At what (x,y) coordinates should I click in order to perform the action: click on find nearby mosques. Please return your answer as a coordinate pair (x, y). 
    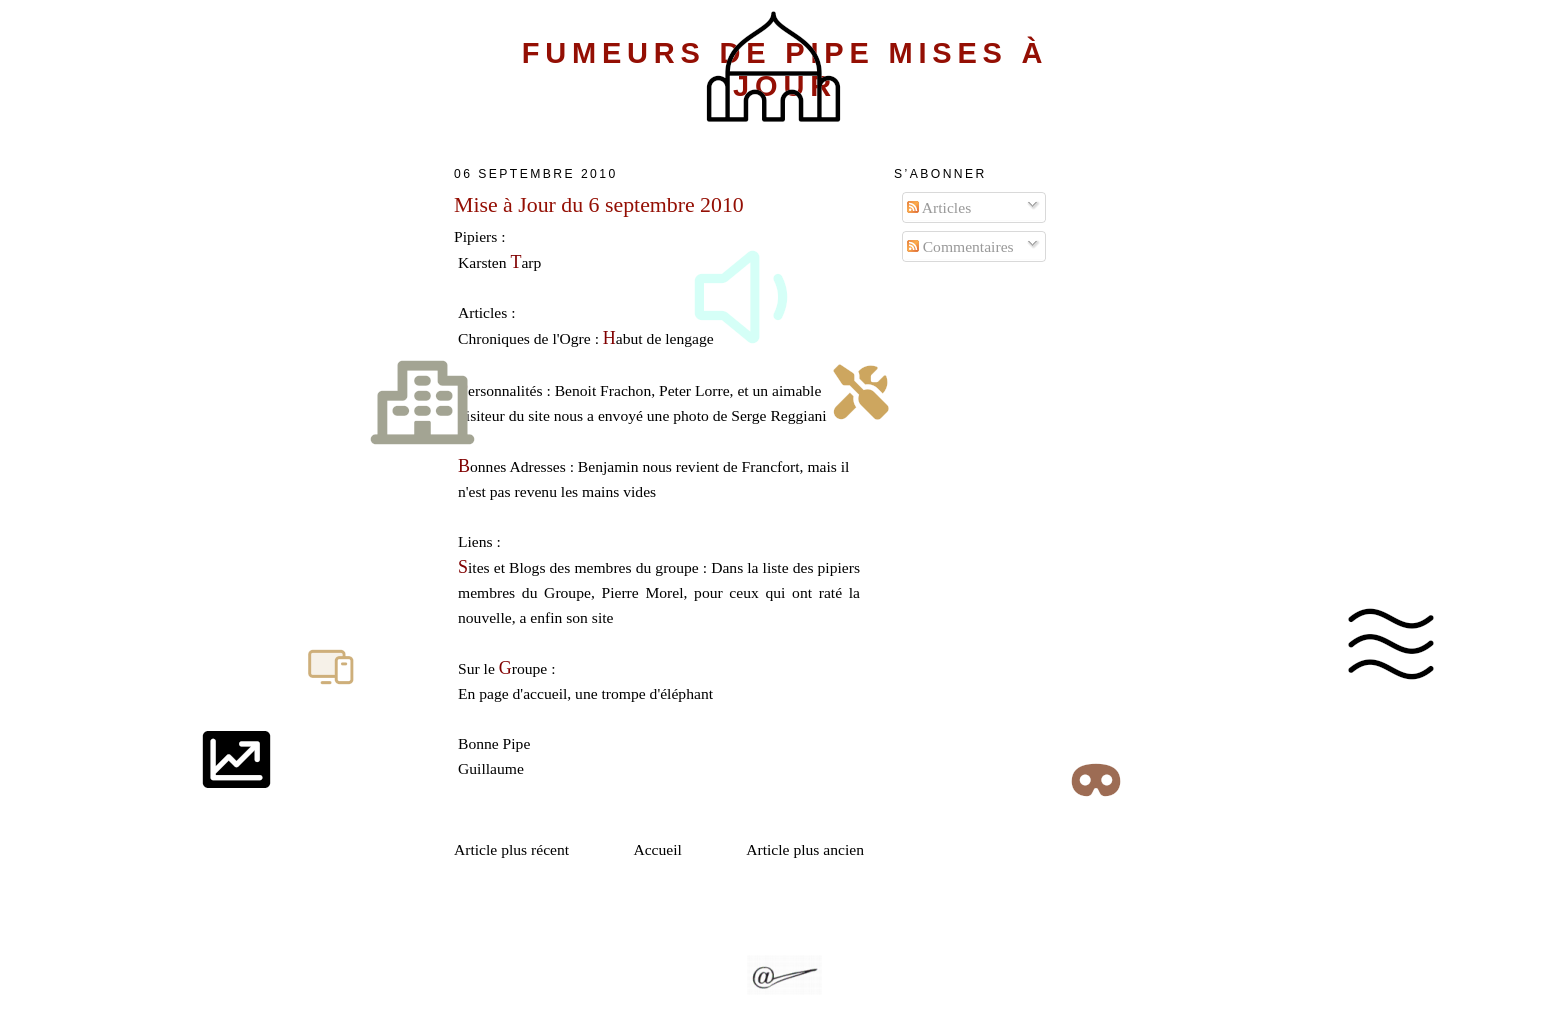
    Looking at the image, I should click on (773, 73).